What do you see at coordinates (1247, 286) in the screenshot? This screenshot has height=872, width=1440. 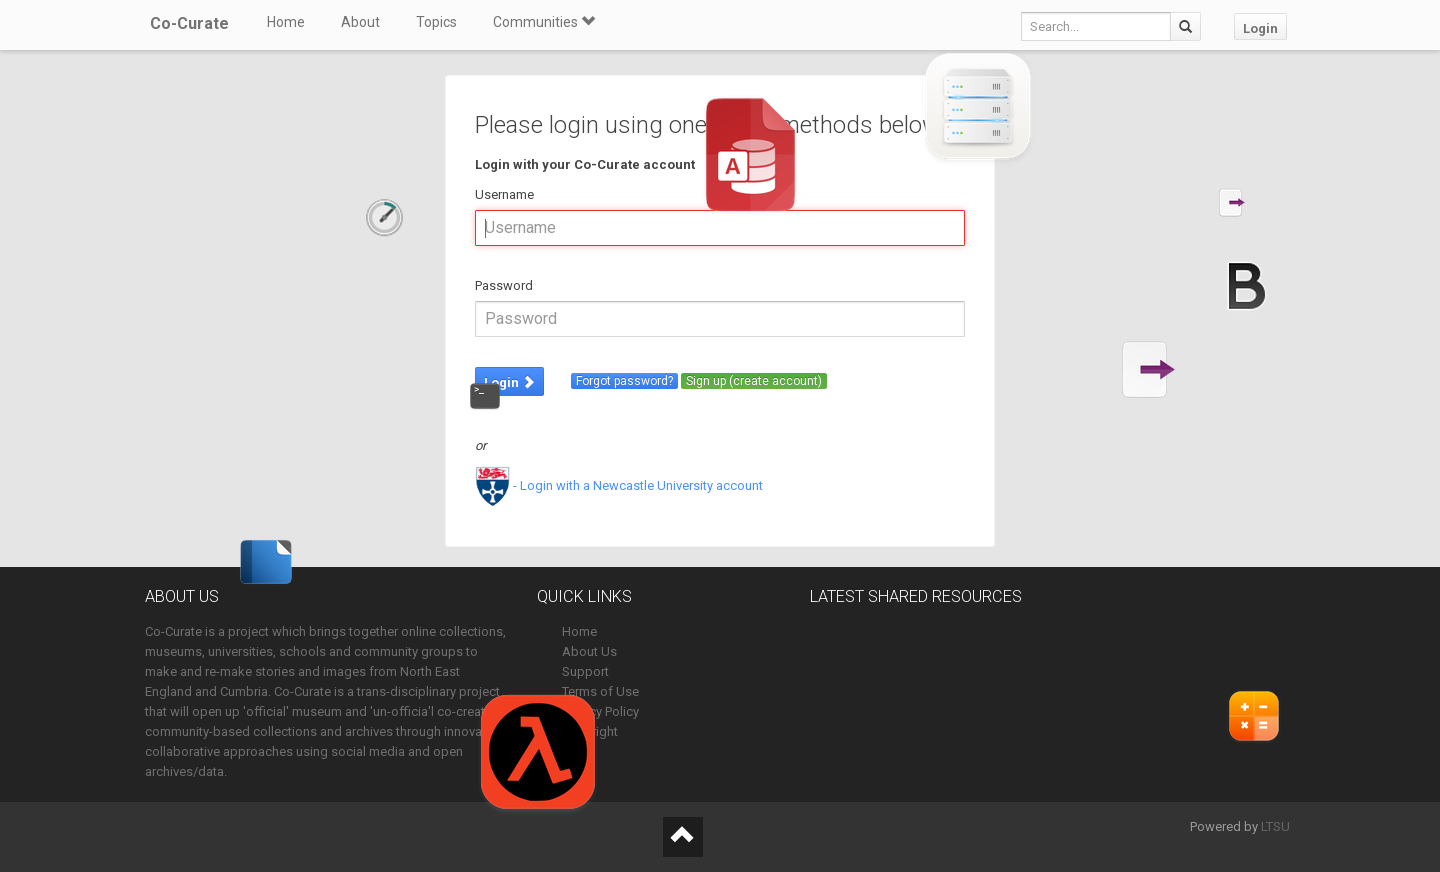 I see `apply bold formatting to selected text` at bounding box center [1247, 286].